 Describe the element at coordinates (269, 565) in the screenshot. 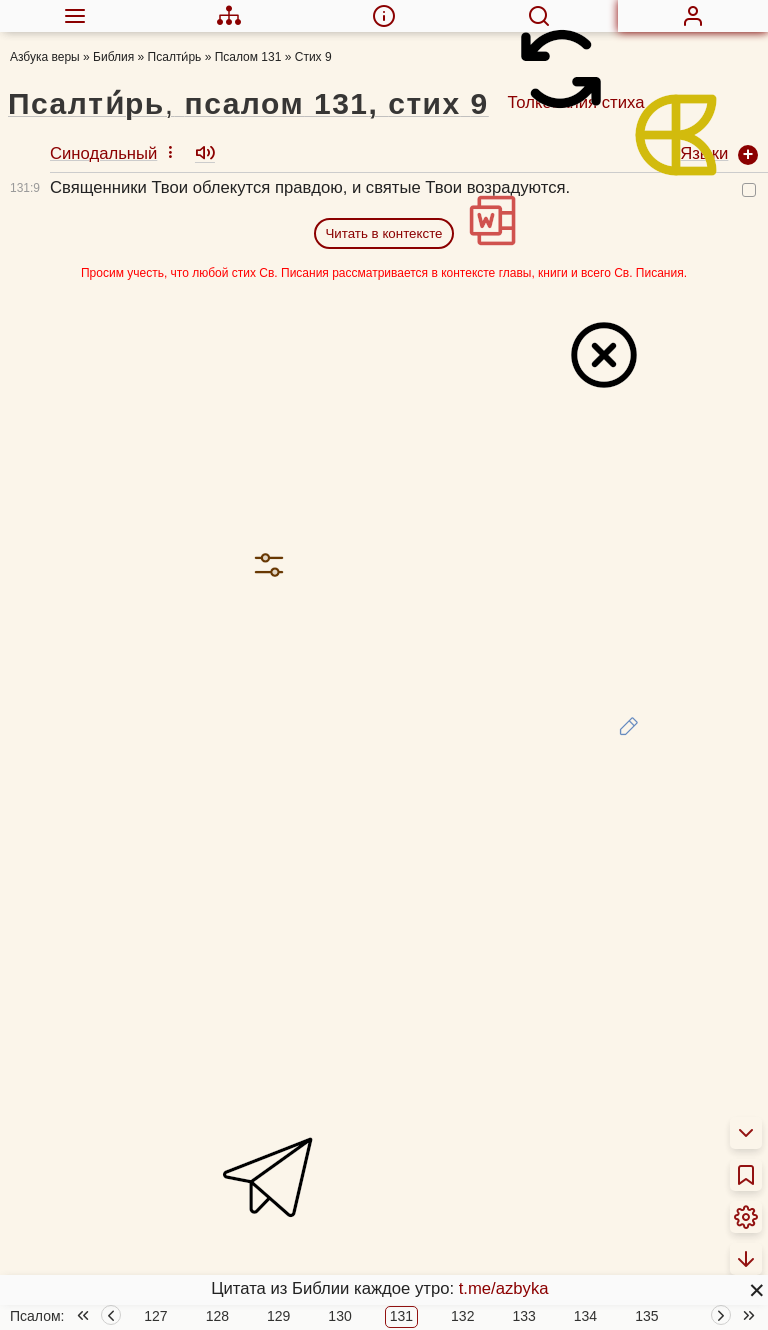

I see `adjust settings or preferences` at that location.